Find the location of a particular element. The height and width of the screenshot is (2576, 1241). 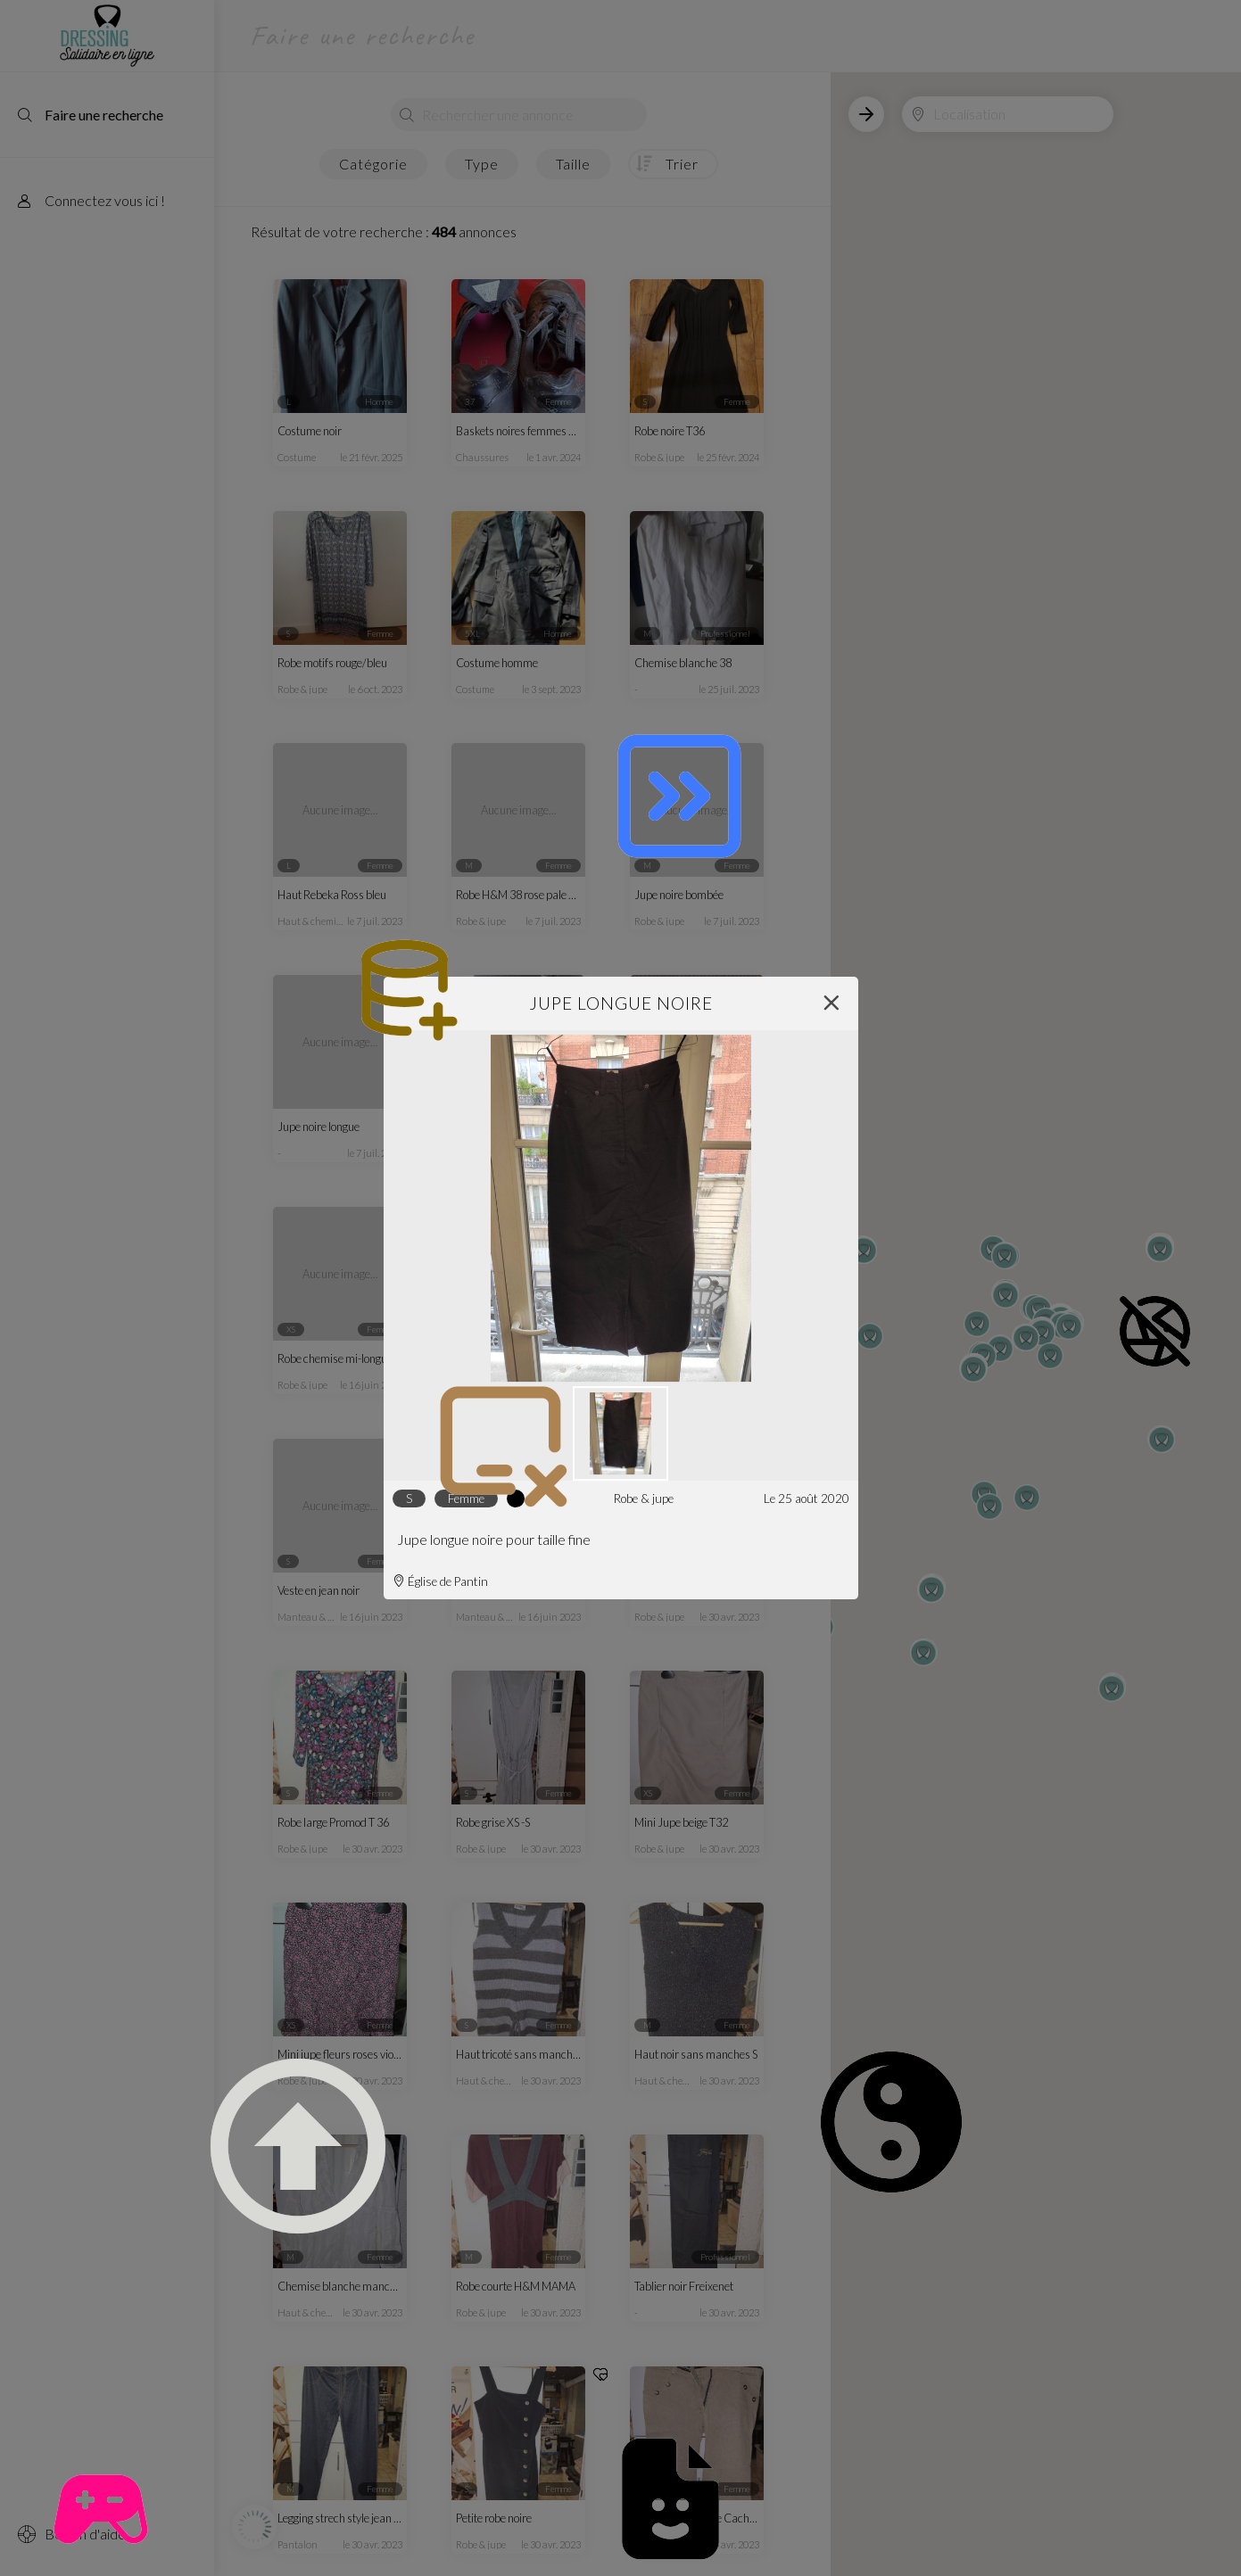

toggle balance or harmony mode is located at coordinates (891, 2122).